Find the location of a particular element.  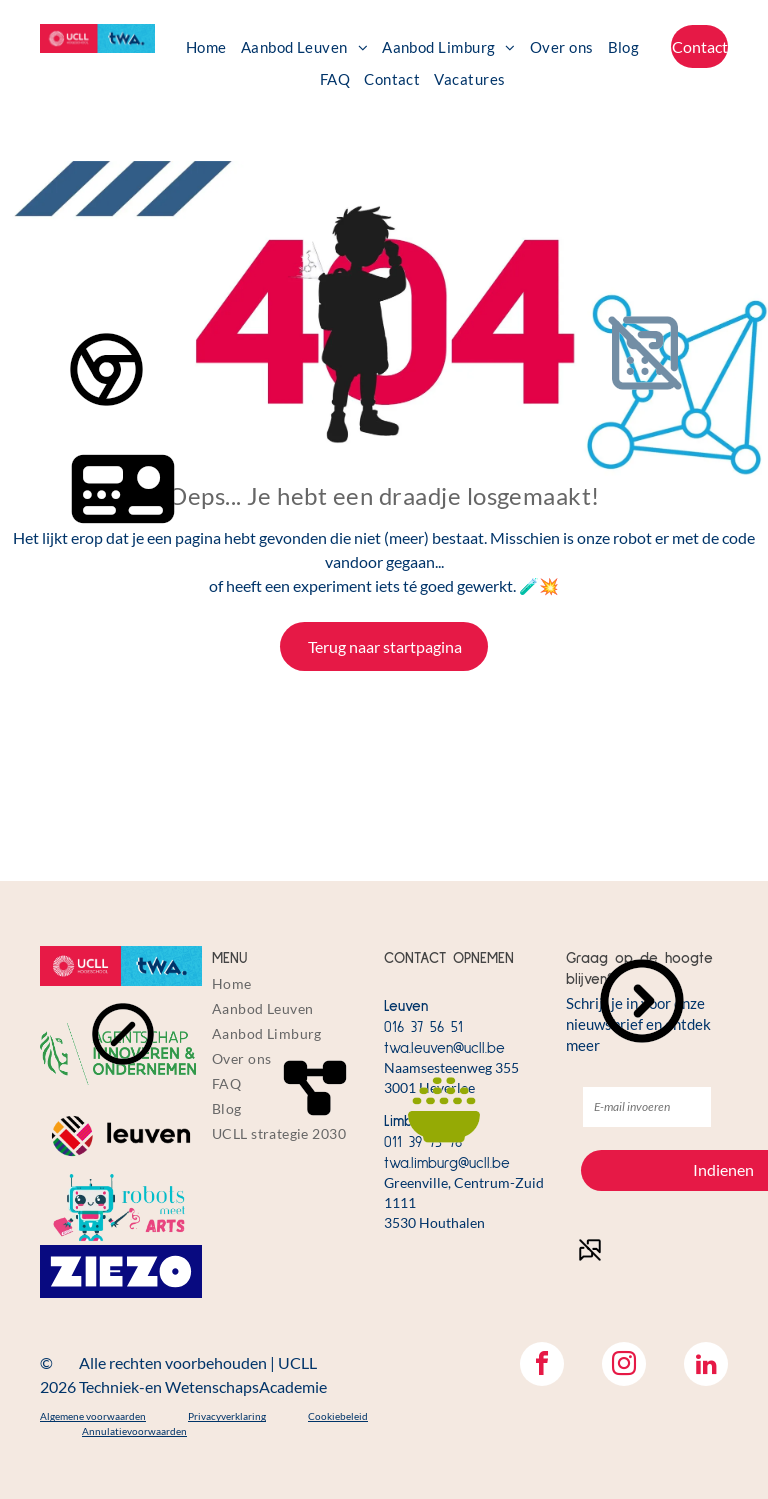

view rice or grain-based meal options is located at coordinates (444, 1111).